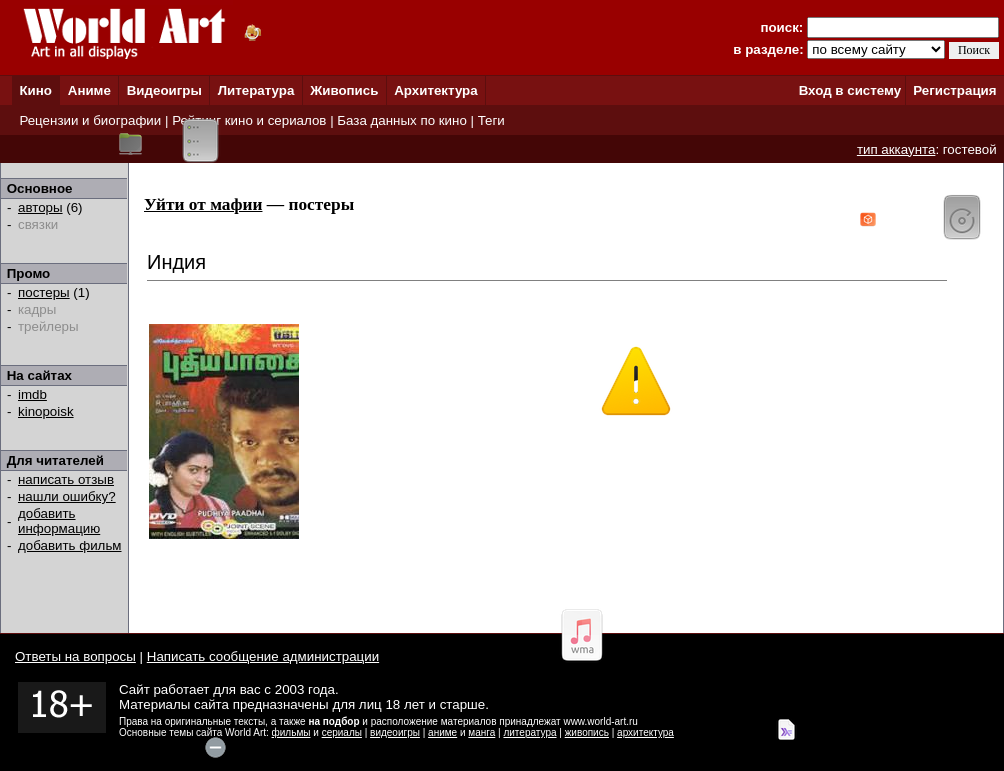 This screenshot has height=771, width=1004. I want to click on access network server settings, so click(200, 140).